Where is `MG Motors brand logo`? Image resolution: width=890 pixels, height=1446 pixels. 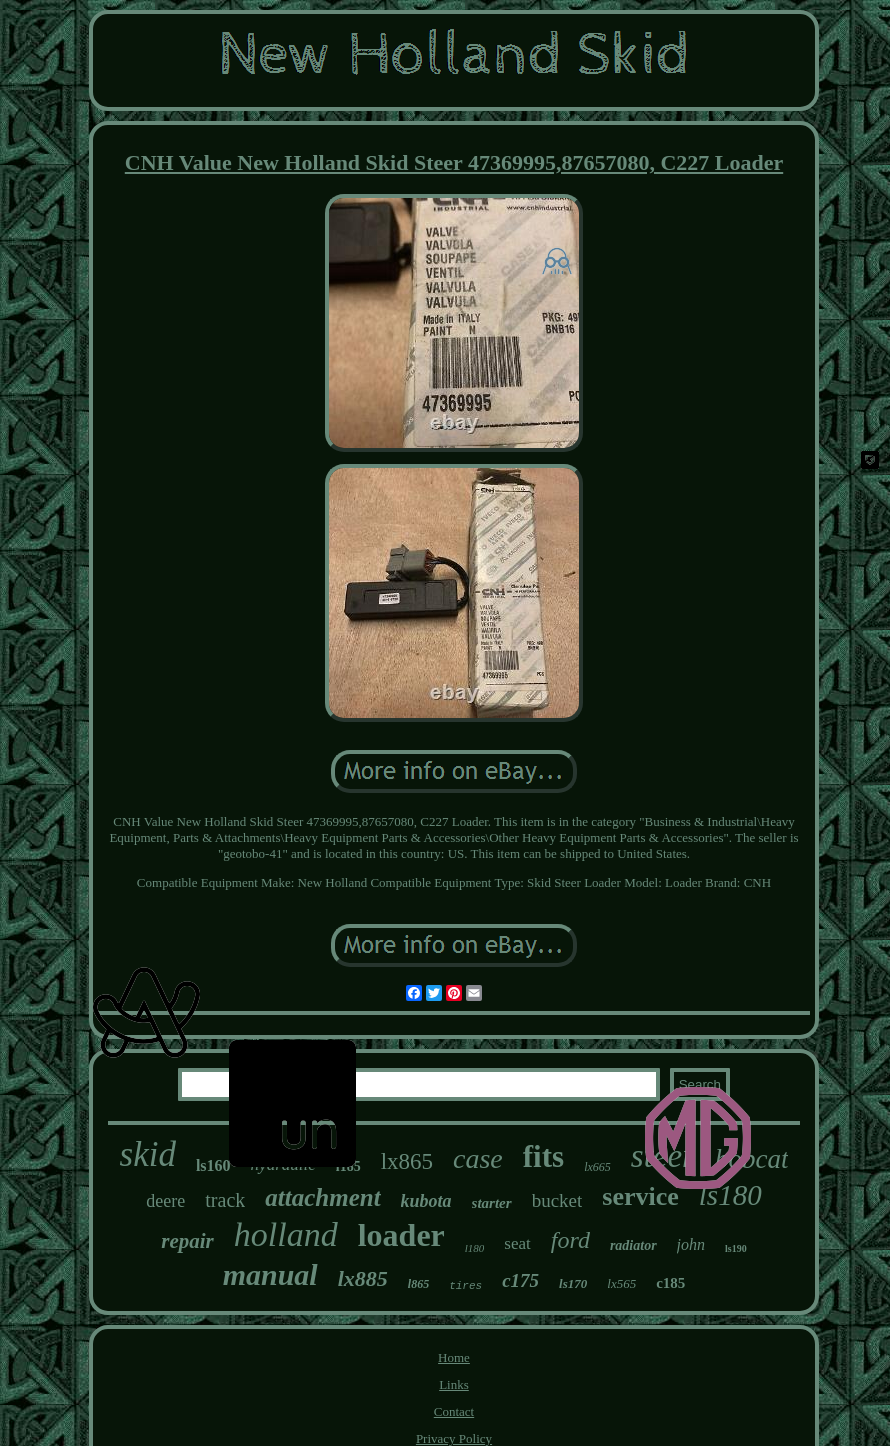
MG Motors brand logo is located at coordinates (698, 1138).